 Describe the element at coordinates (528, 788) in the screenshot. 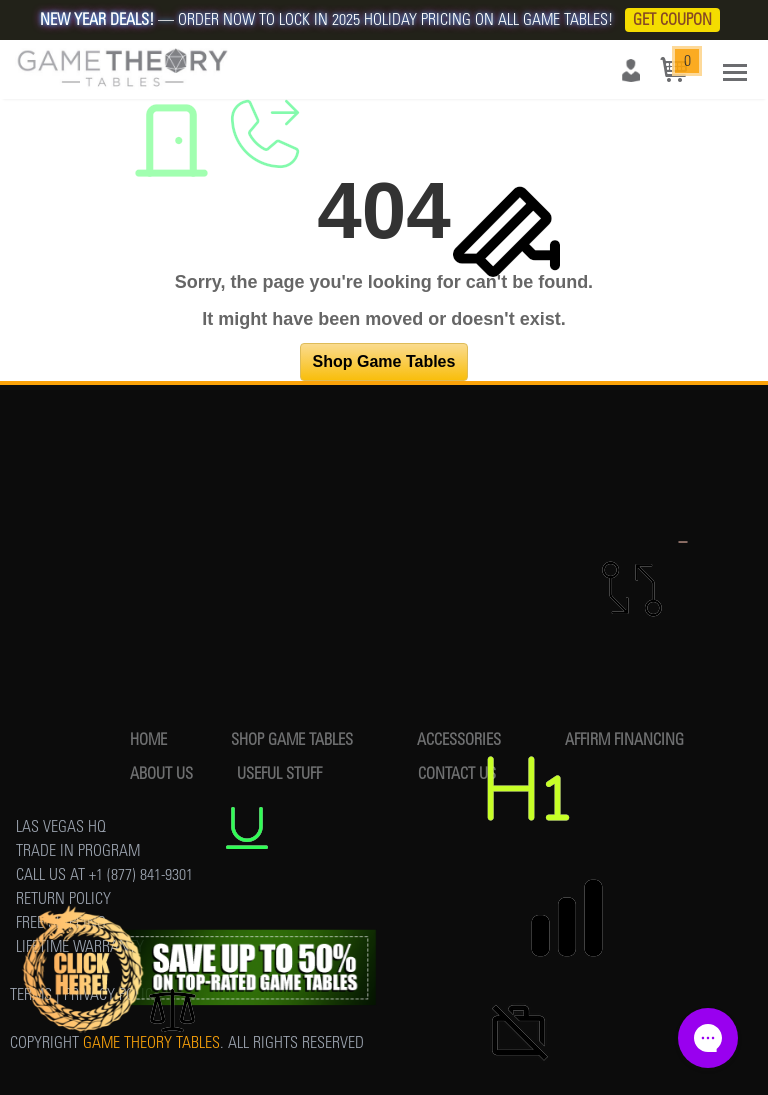

I see `format text as a primary heading` at that location.